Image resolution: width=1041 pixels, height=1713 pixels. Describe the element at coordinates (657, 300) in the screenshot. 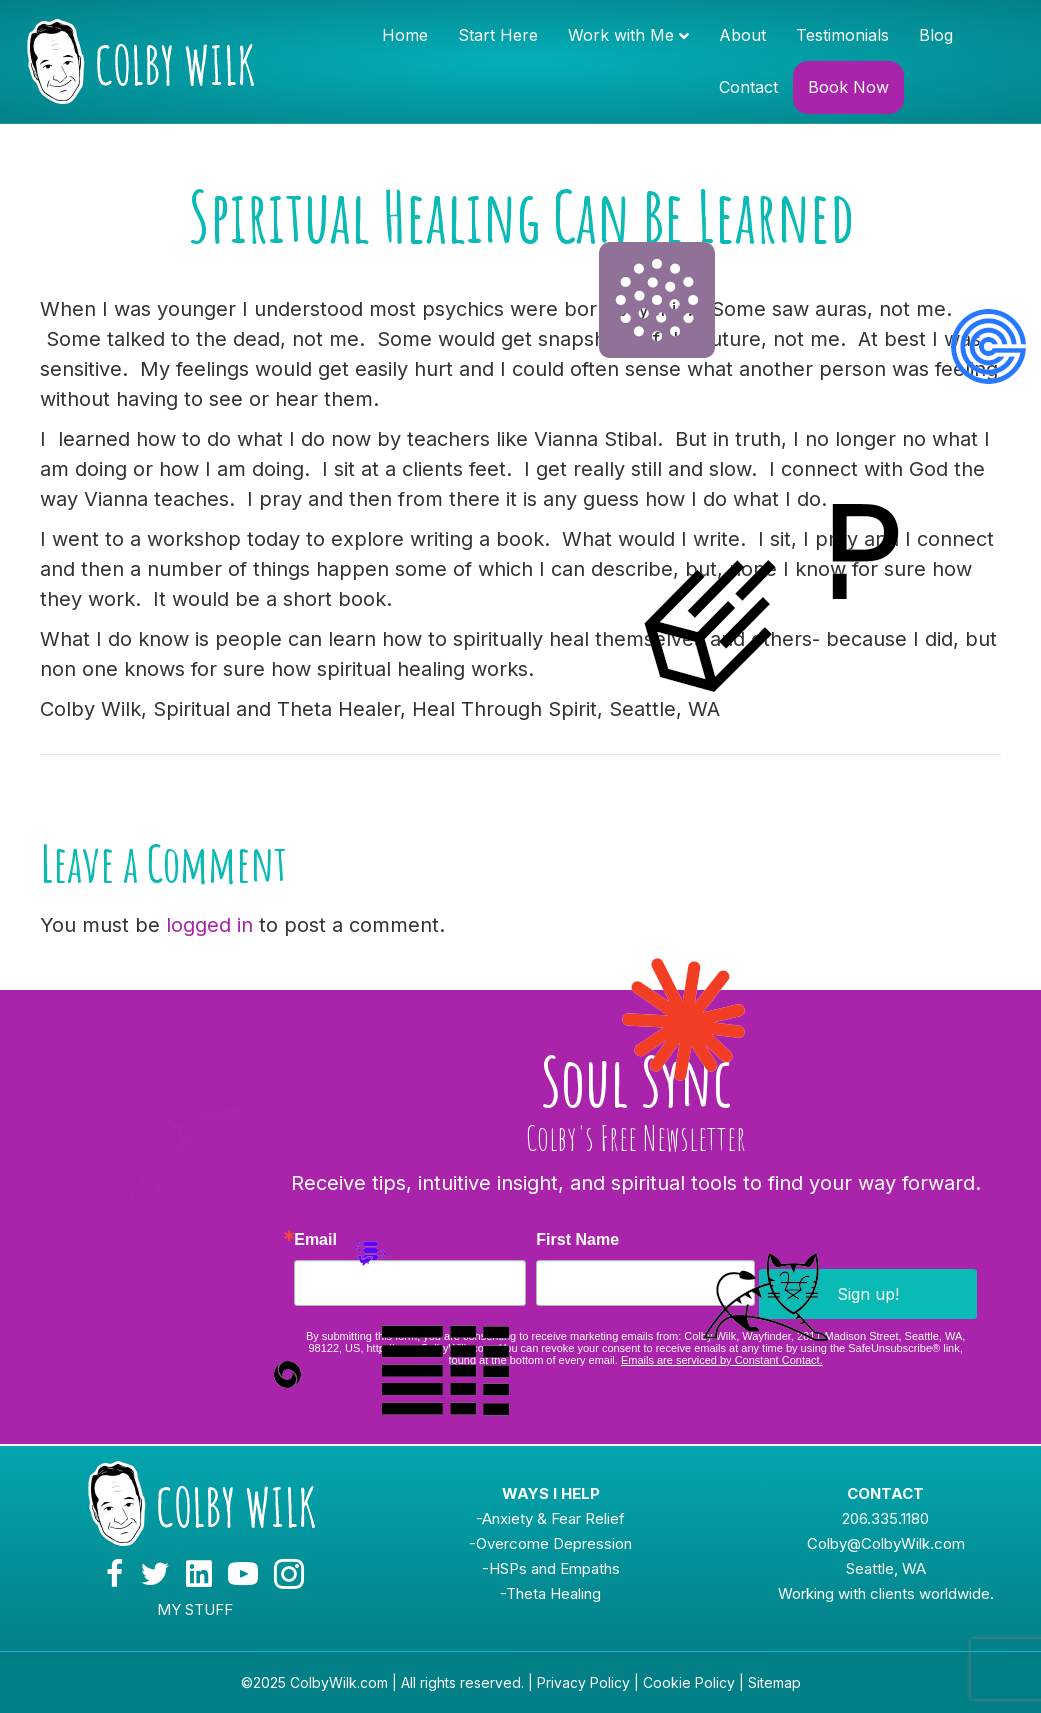

I see `open the Photocrowd app` at that location.